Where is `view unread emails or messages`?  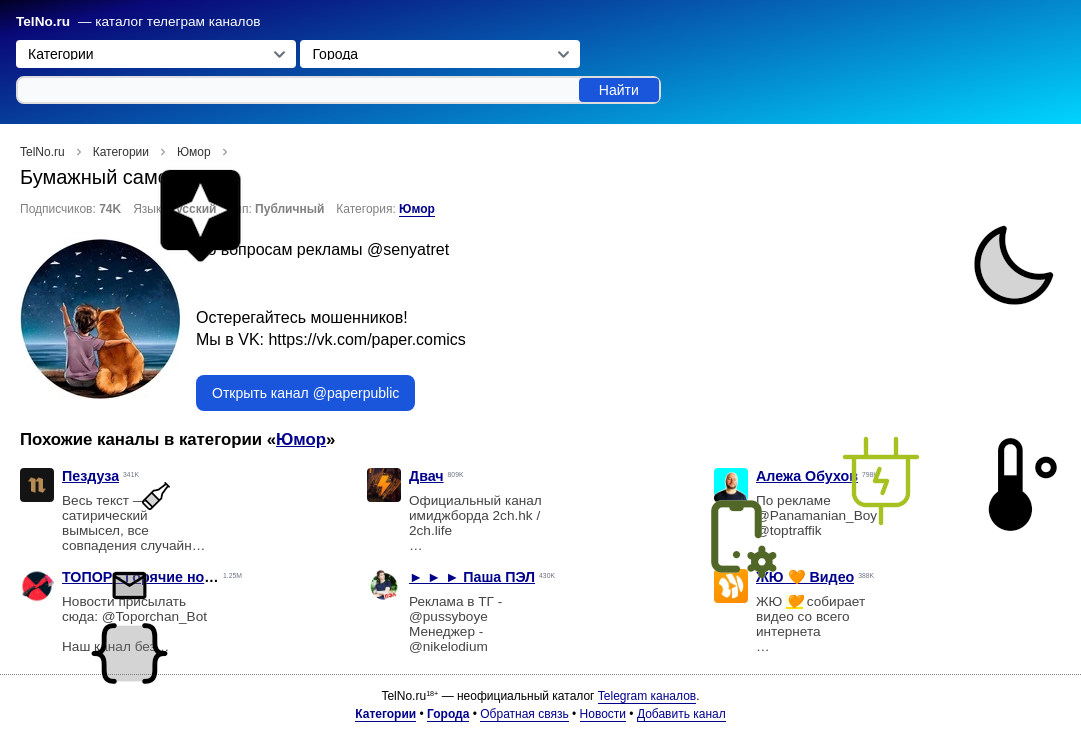 view unread emails or messages is located at coordinates (129, 585).